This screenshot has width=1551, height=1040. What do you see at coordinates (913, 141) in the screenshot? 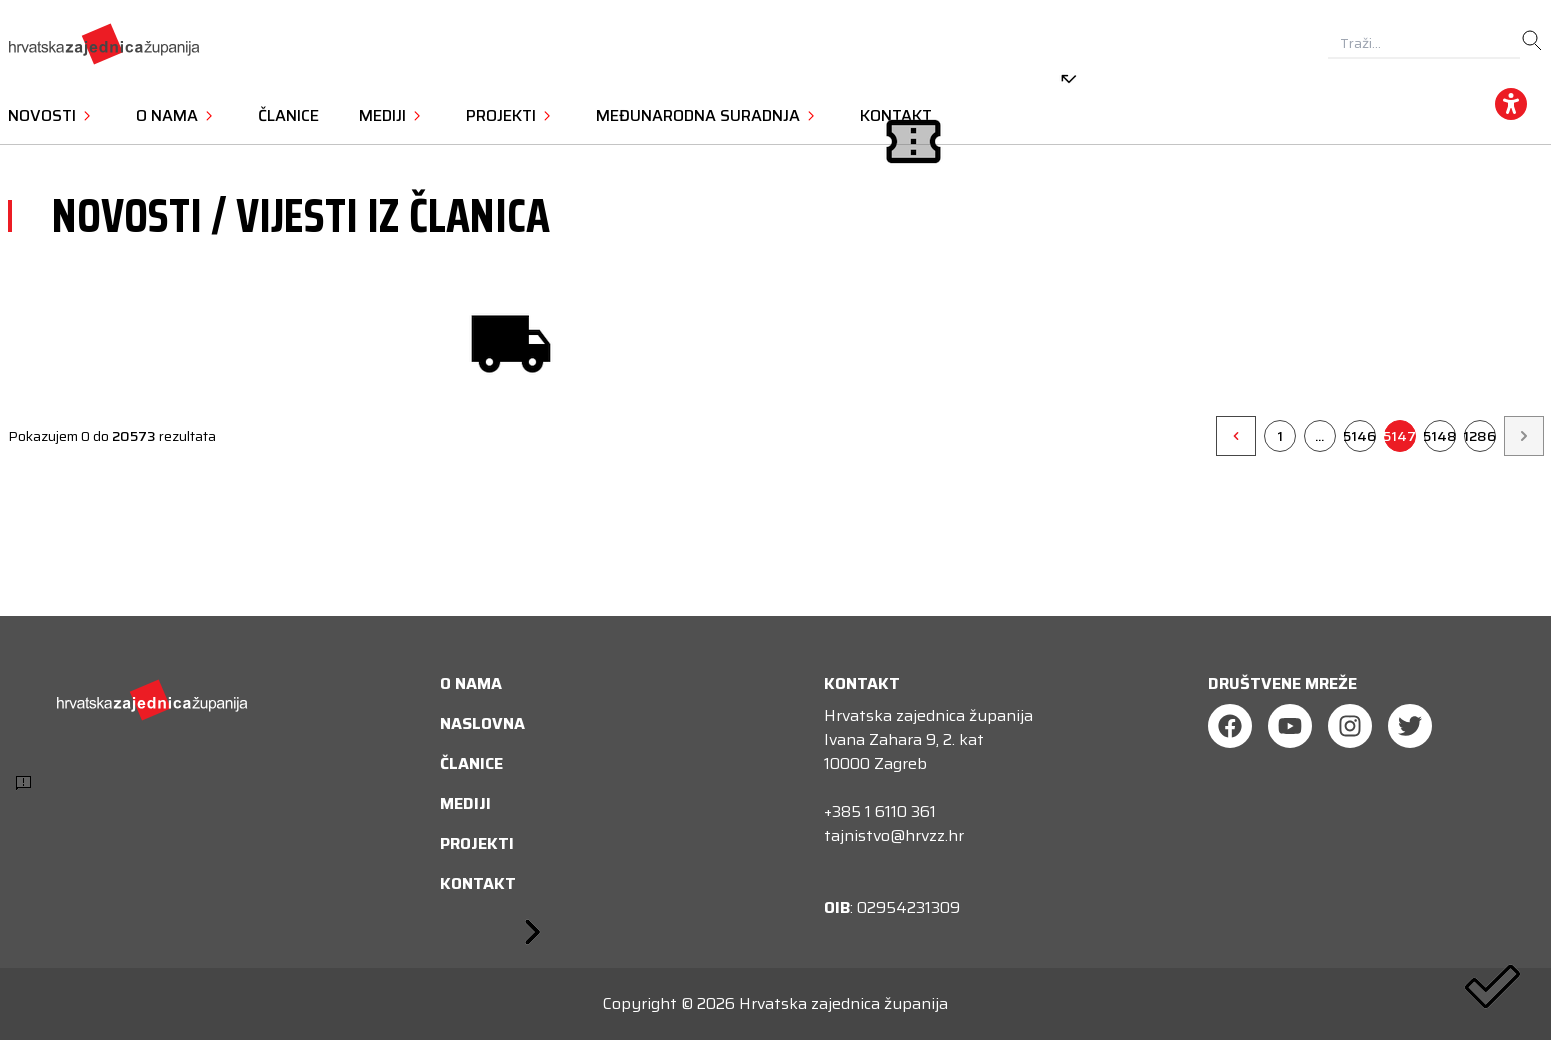
I see `view your tickets or passes` at bounding box center [913, 141].